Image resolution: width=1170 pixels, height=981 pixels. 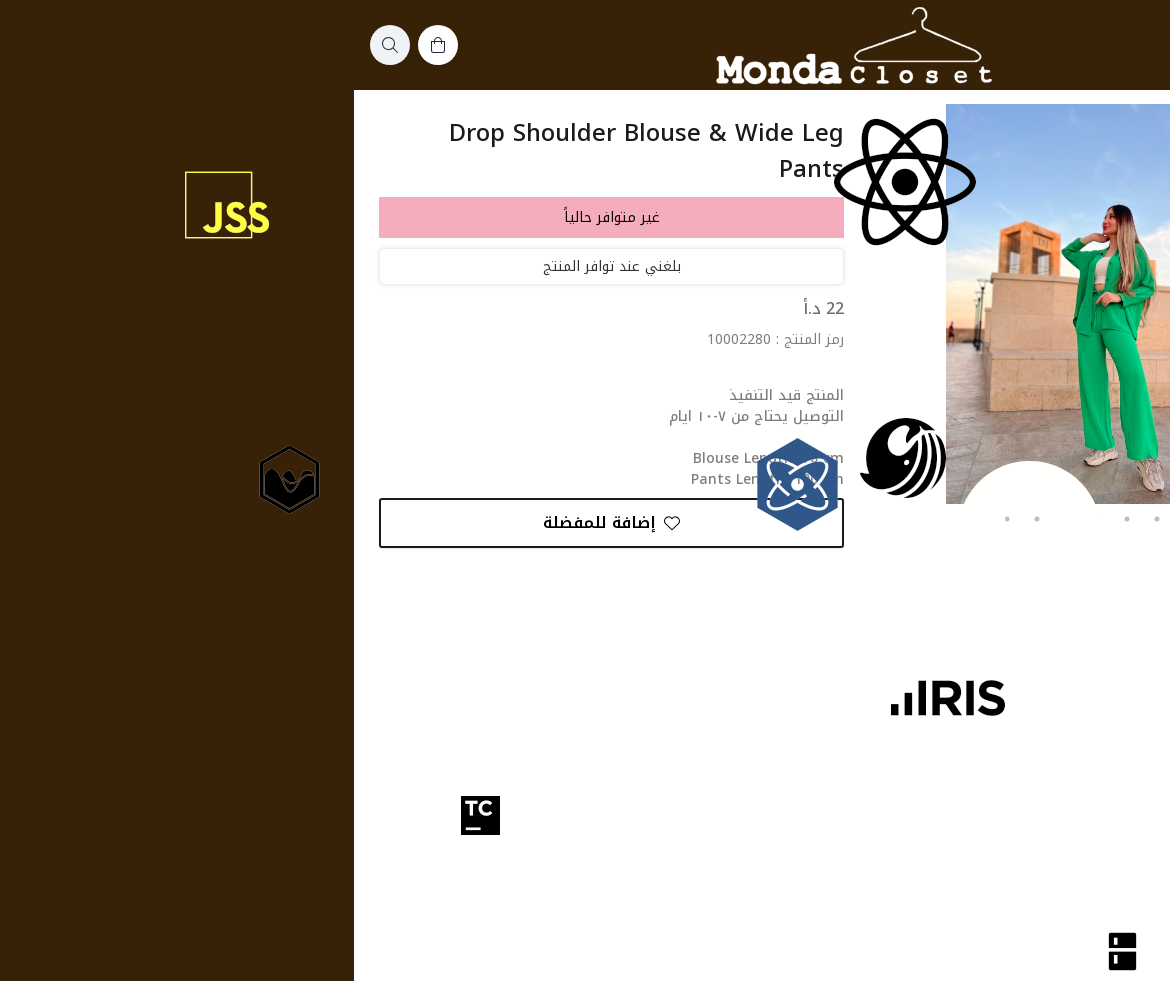 What do you see at coordinates (948, 698) in the screenshot?
I see `iris brand logo` at bounding box center [948, 698].